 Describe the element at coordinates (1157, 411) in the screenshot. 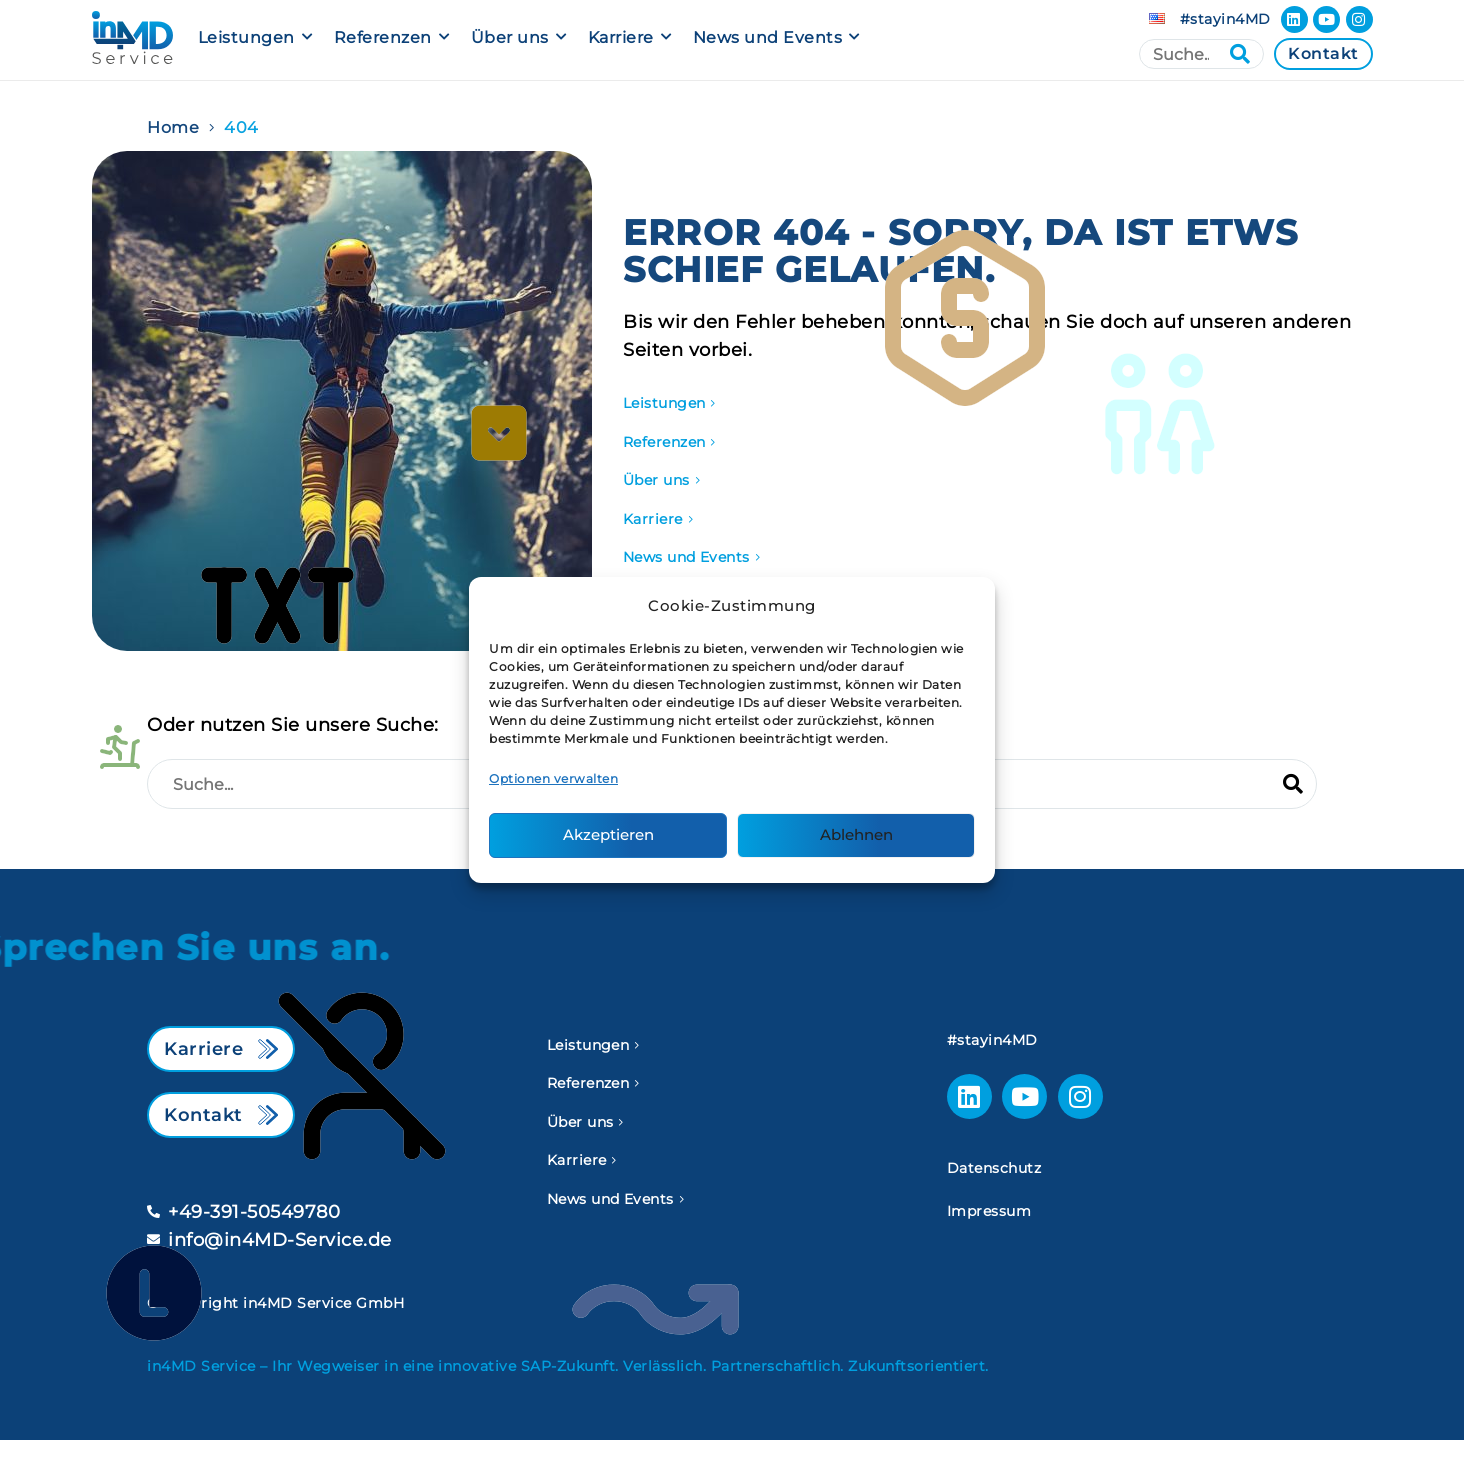

I see `view your friends list` at that location.